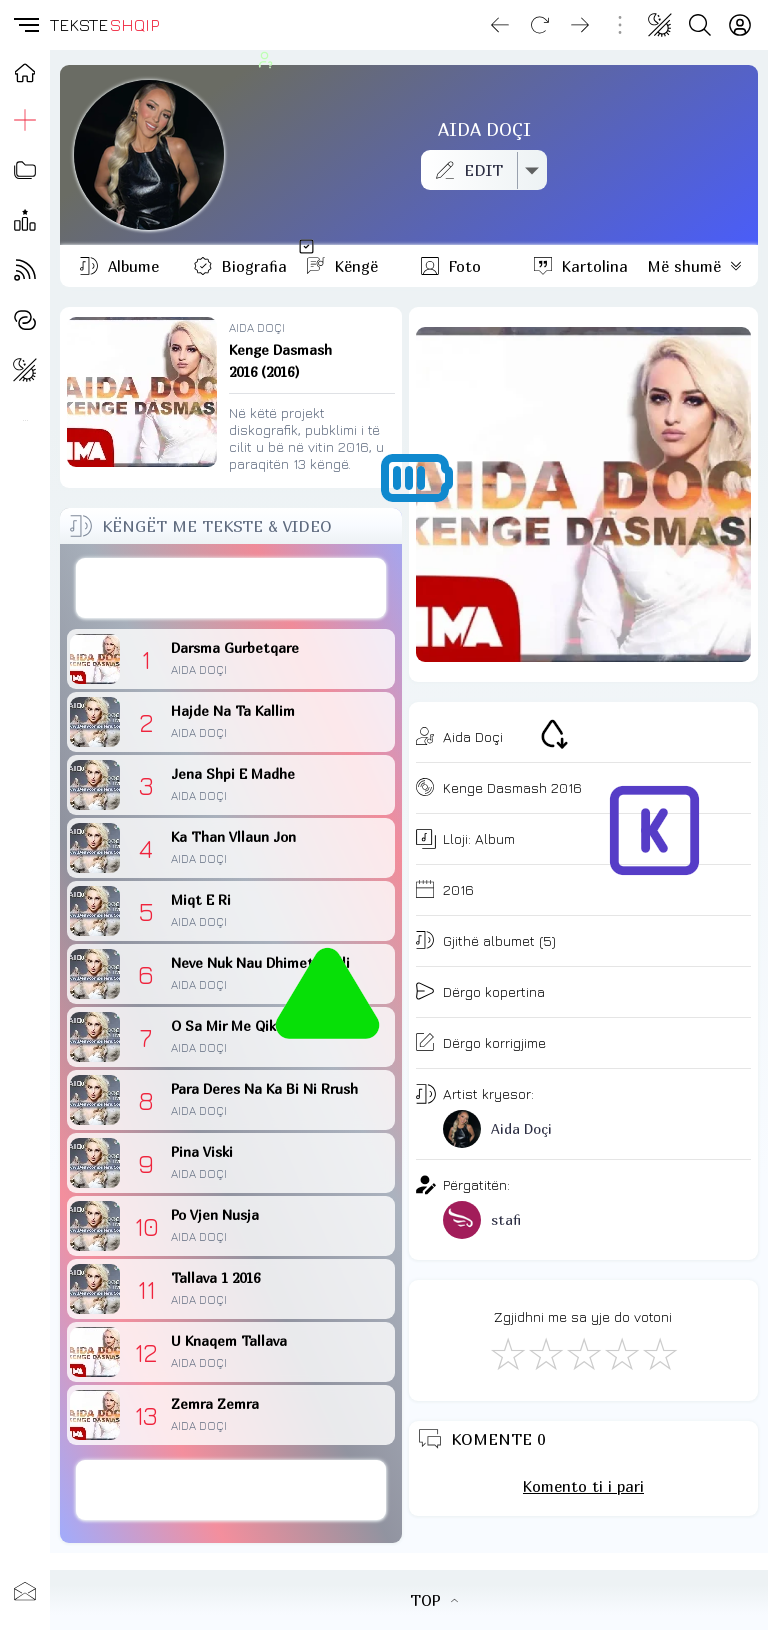 Image resolution: width=768 pixels, height=1630 pixels. I want to click on mark a task or item as complete, so click(306, 246).